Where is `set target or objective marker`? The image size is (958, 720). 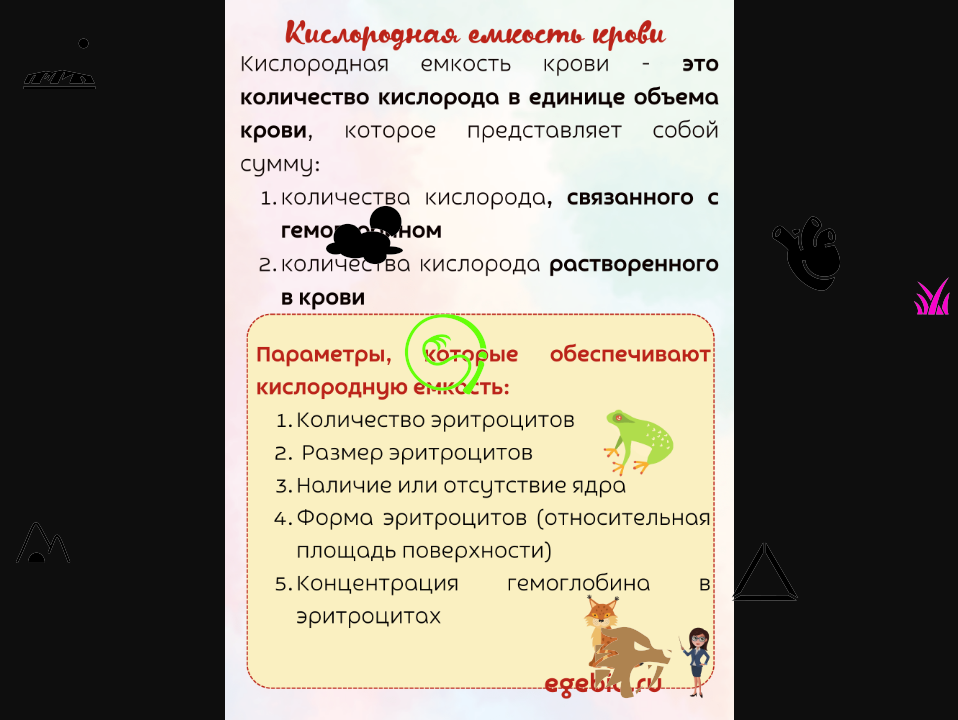 set target or objective marker is located at coordinates (764, 570).